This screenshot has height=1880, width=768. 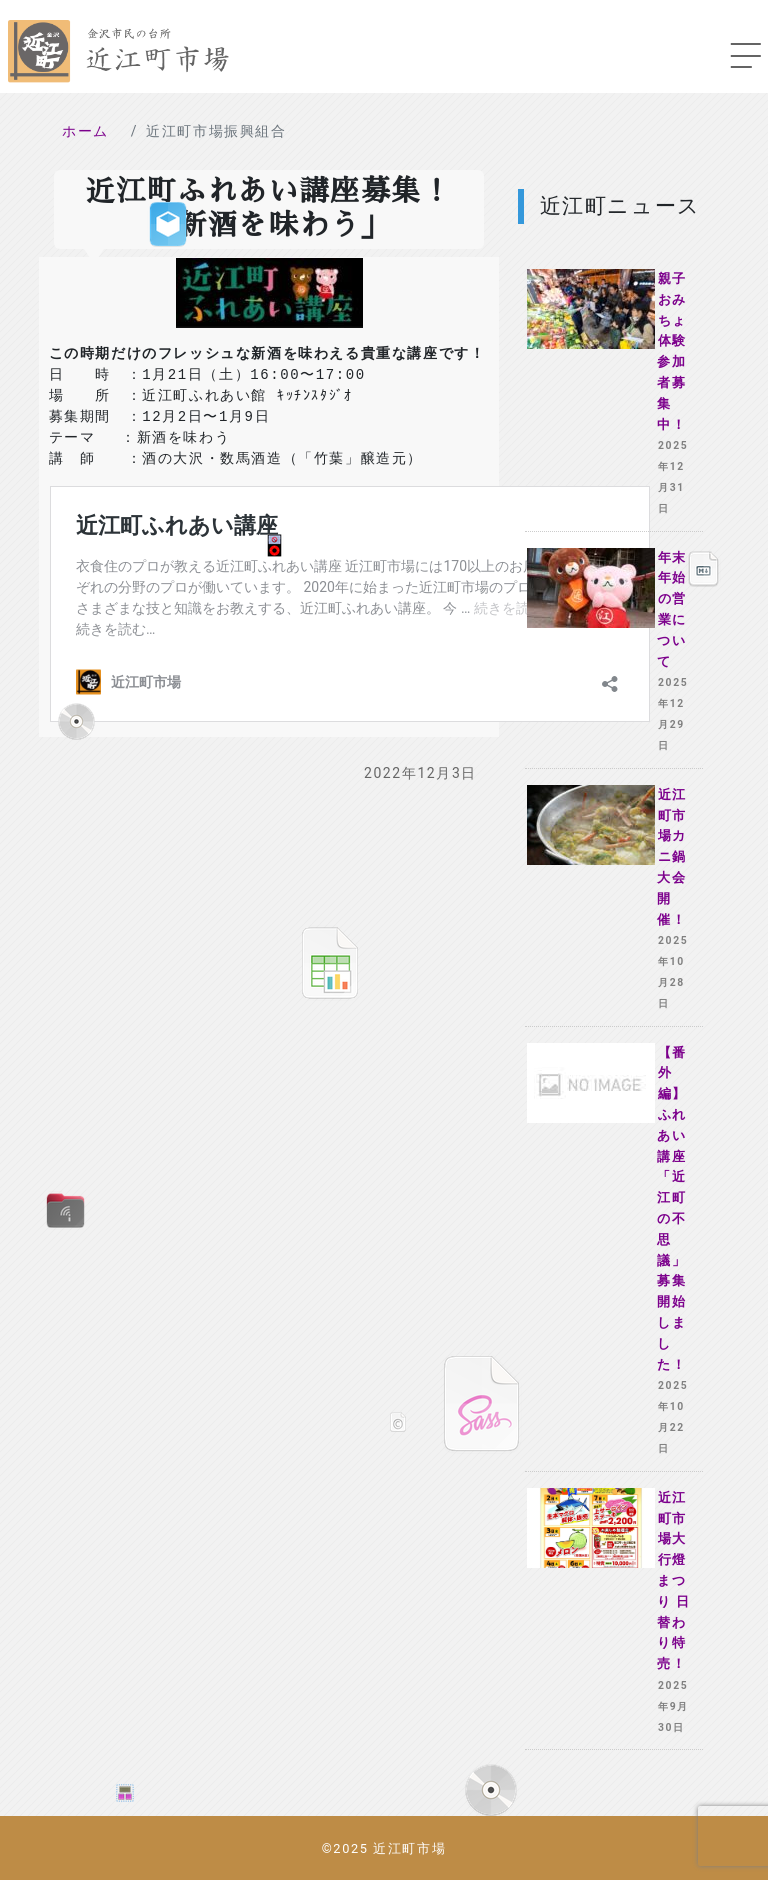 I want to click on select all items in the current view, so click(x=125, y=1793).